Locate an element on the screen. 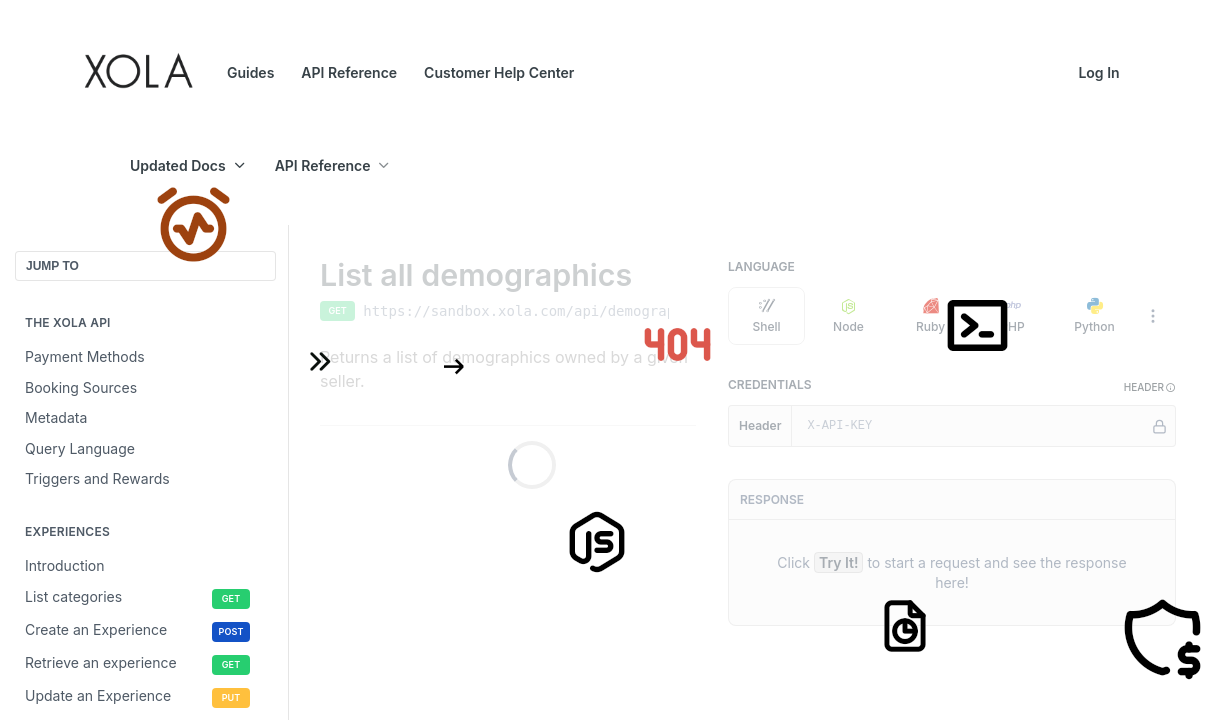 This screenshot has height=720, width=1208. open the command line terminal is located at coordinates (977, 325).